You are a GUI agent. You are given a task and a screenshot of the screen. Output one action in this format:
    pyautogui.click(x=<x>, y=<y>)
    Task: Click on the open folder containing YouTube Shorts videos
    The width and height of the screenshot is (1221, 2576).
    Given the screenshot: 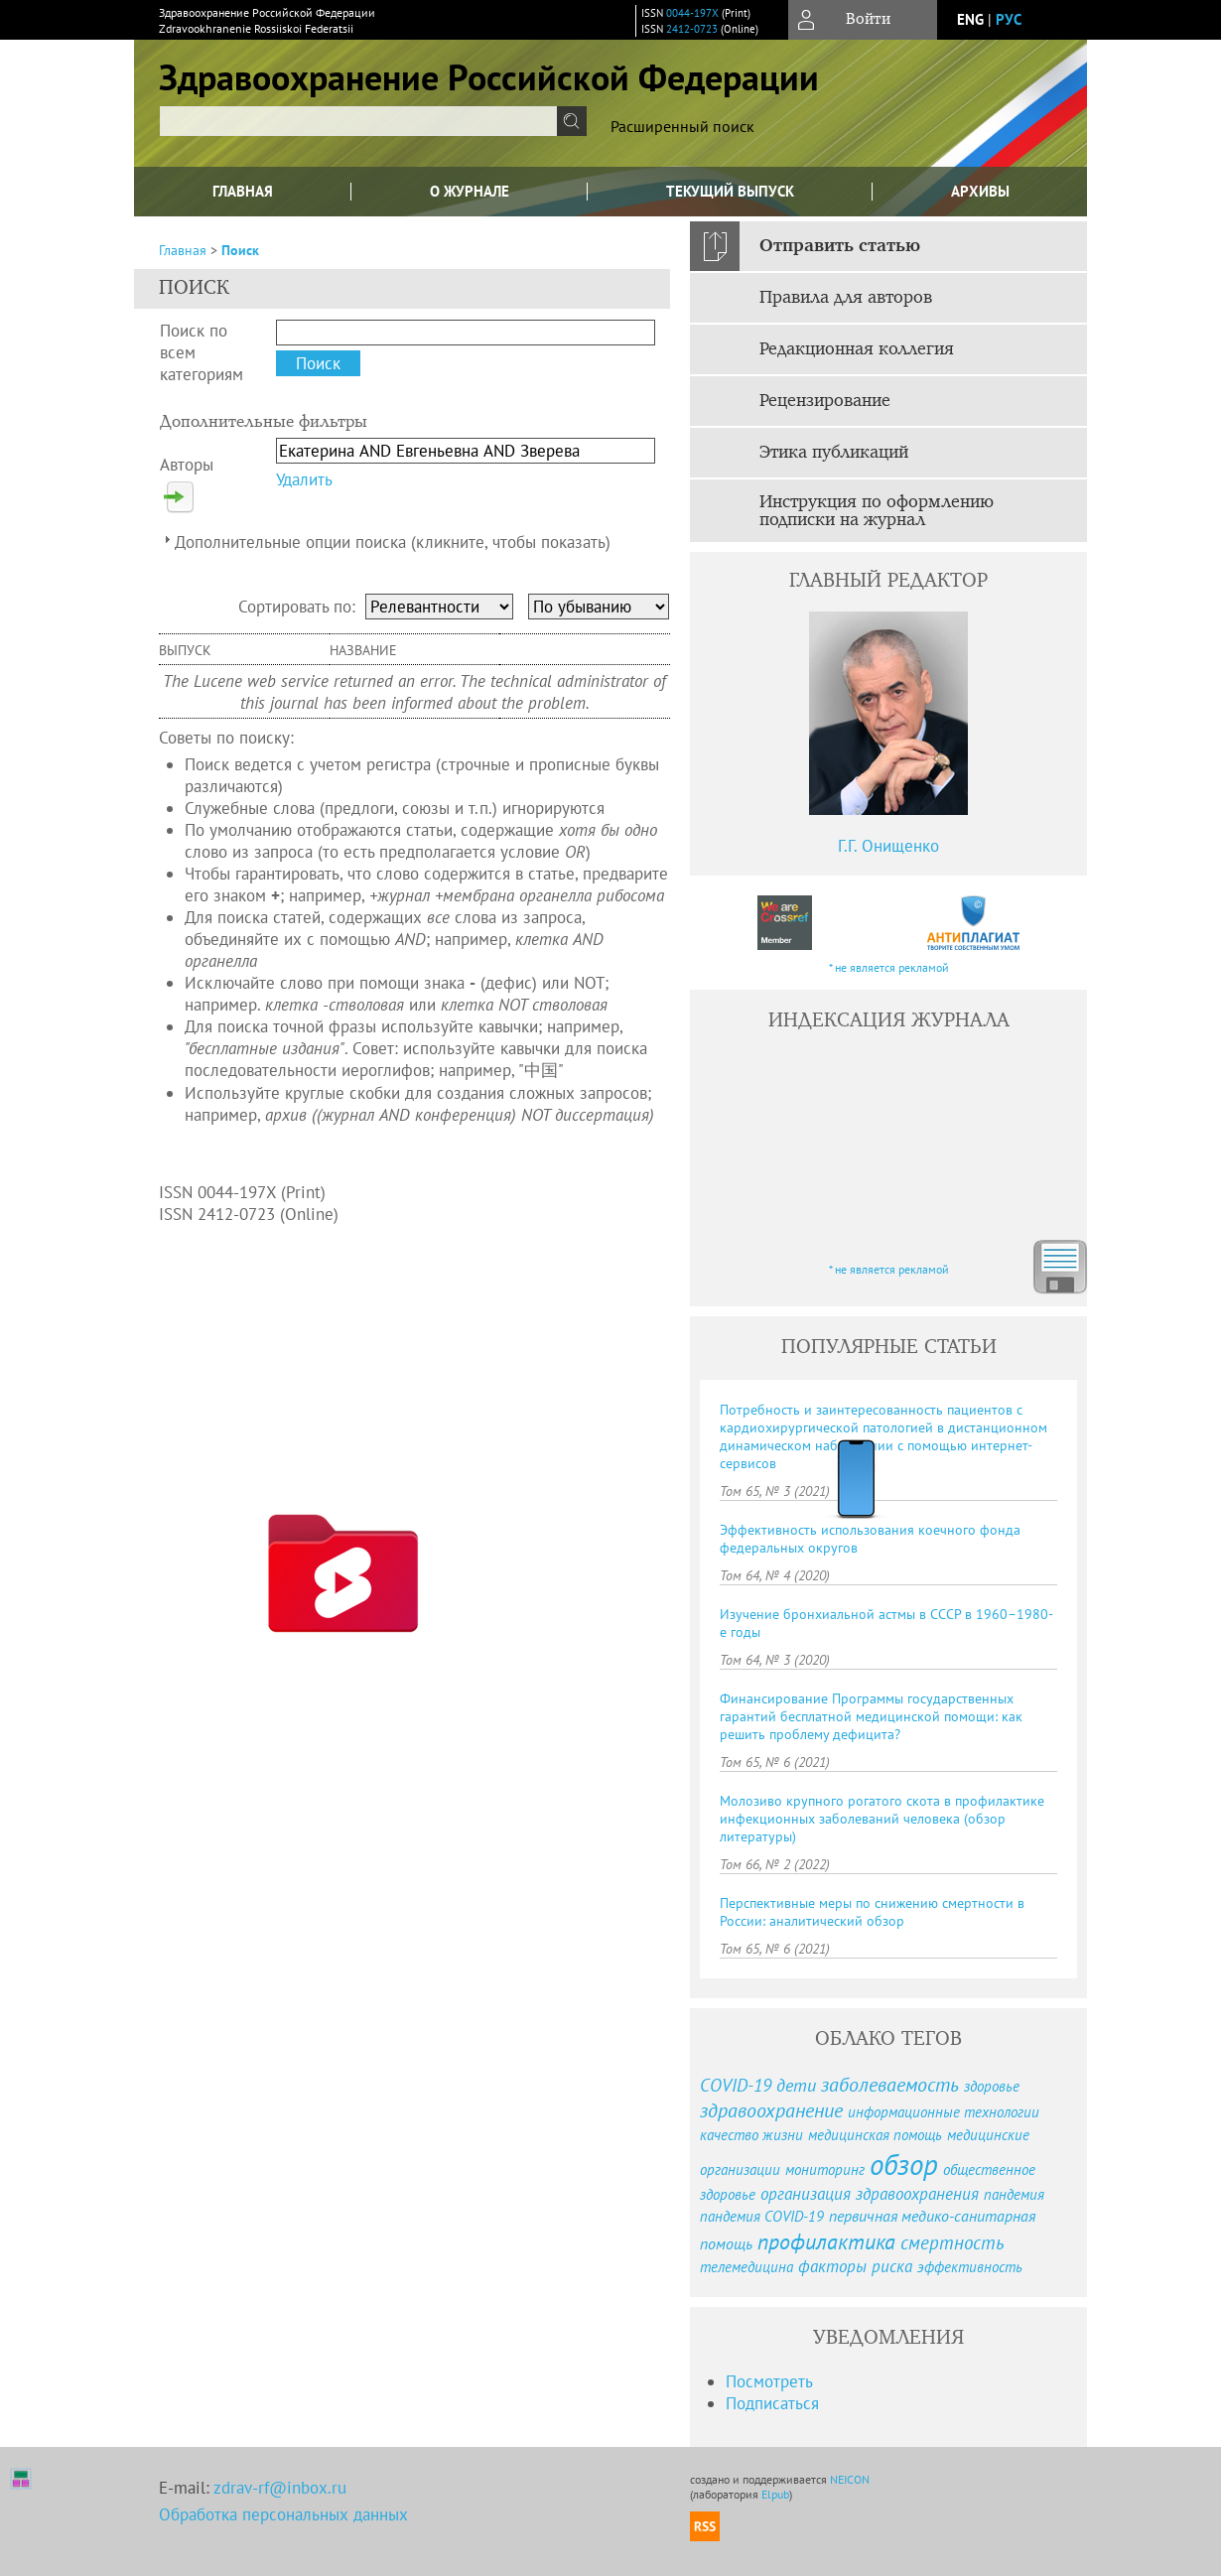 What is the action you would take?
    pyautogui.click(x=342, y=1577)
    